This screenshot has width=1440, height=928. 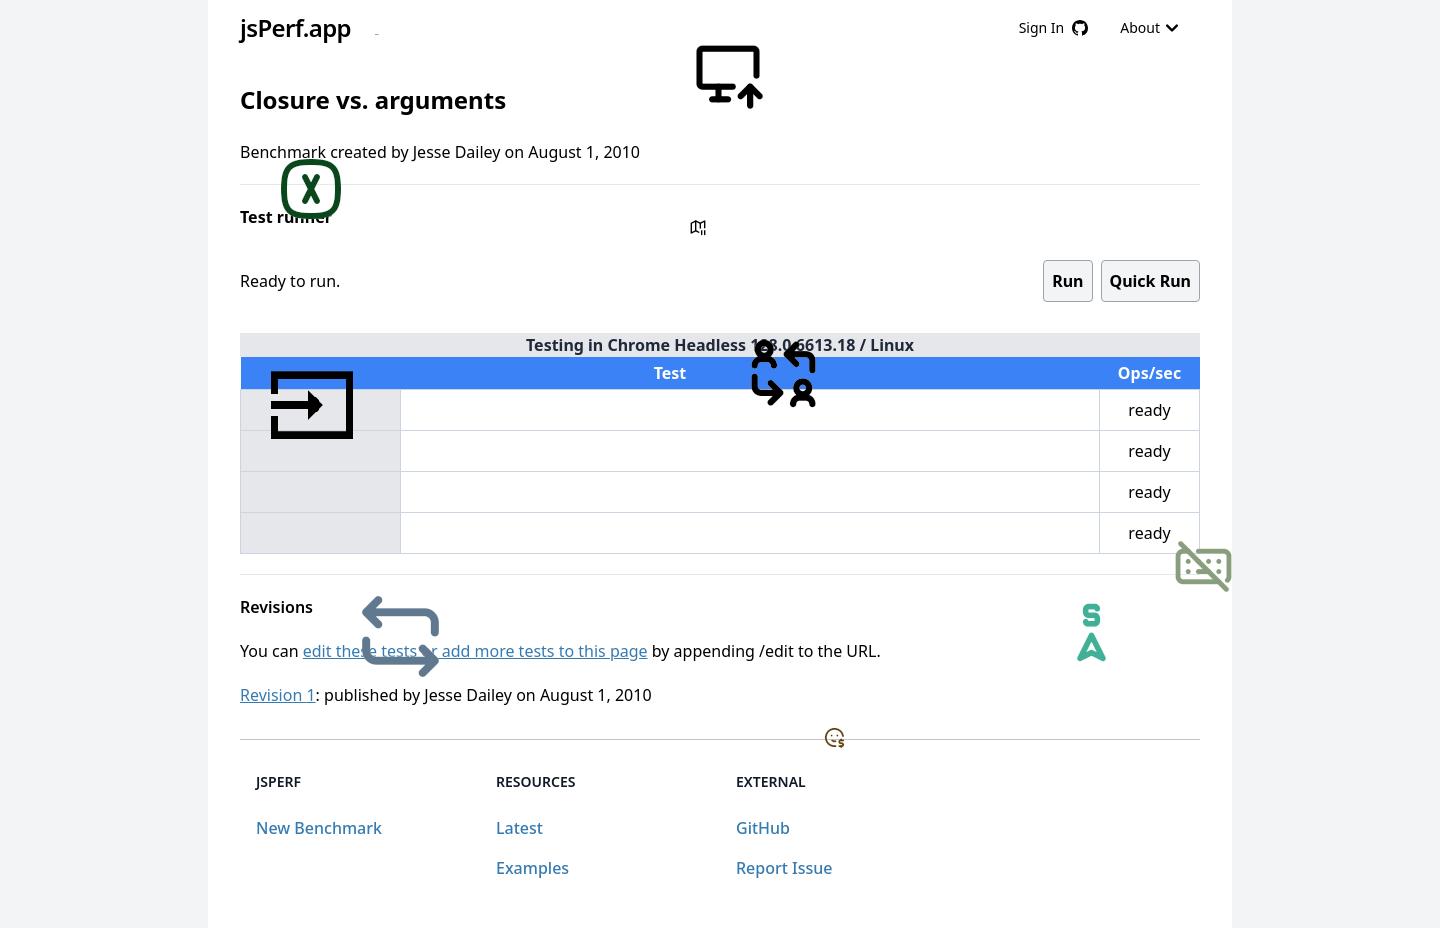 What do you see at coordinates (311, 189) in the screenshot?
I see `close or dismiss a dialog` at bounding box center [311, 189].